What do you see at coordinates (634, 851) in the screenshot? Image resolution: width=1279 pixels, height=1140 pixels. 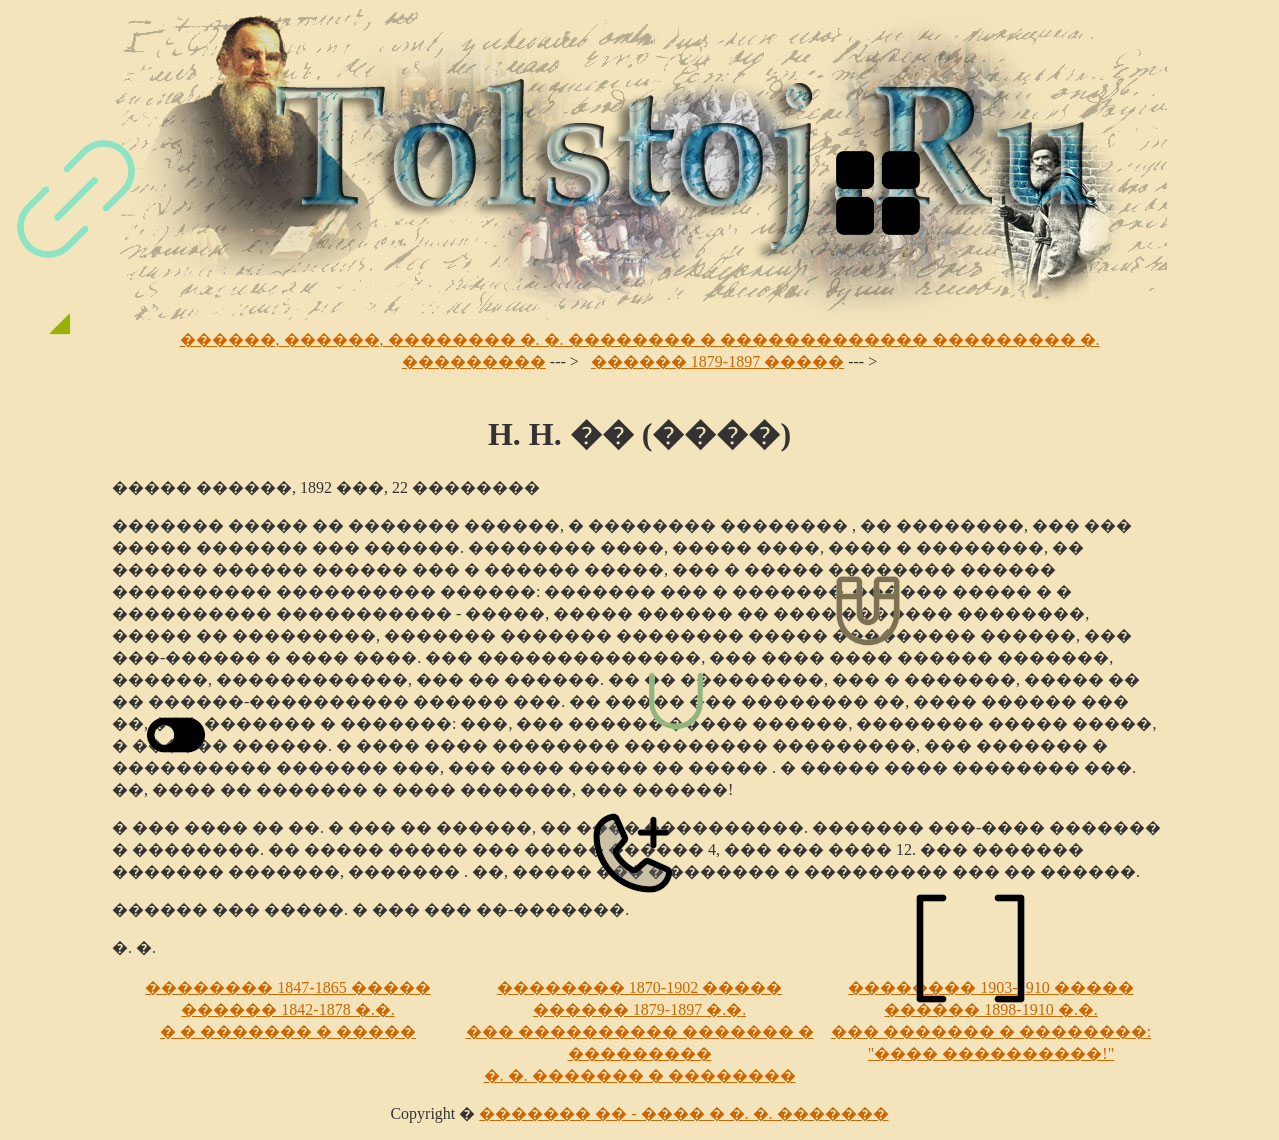 I see `add a new contact` at bounding box center [634, 851].